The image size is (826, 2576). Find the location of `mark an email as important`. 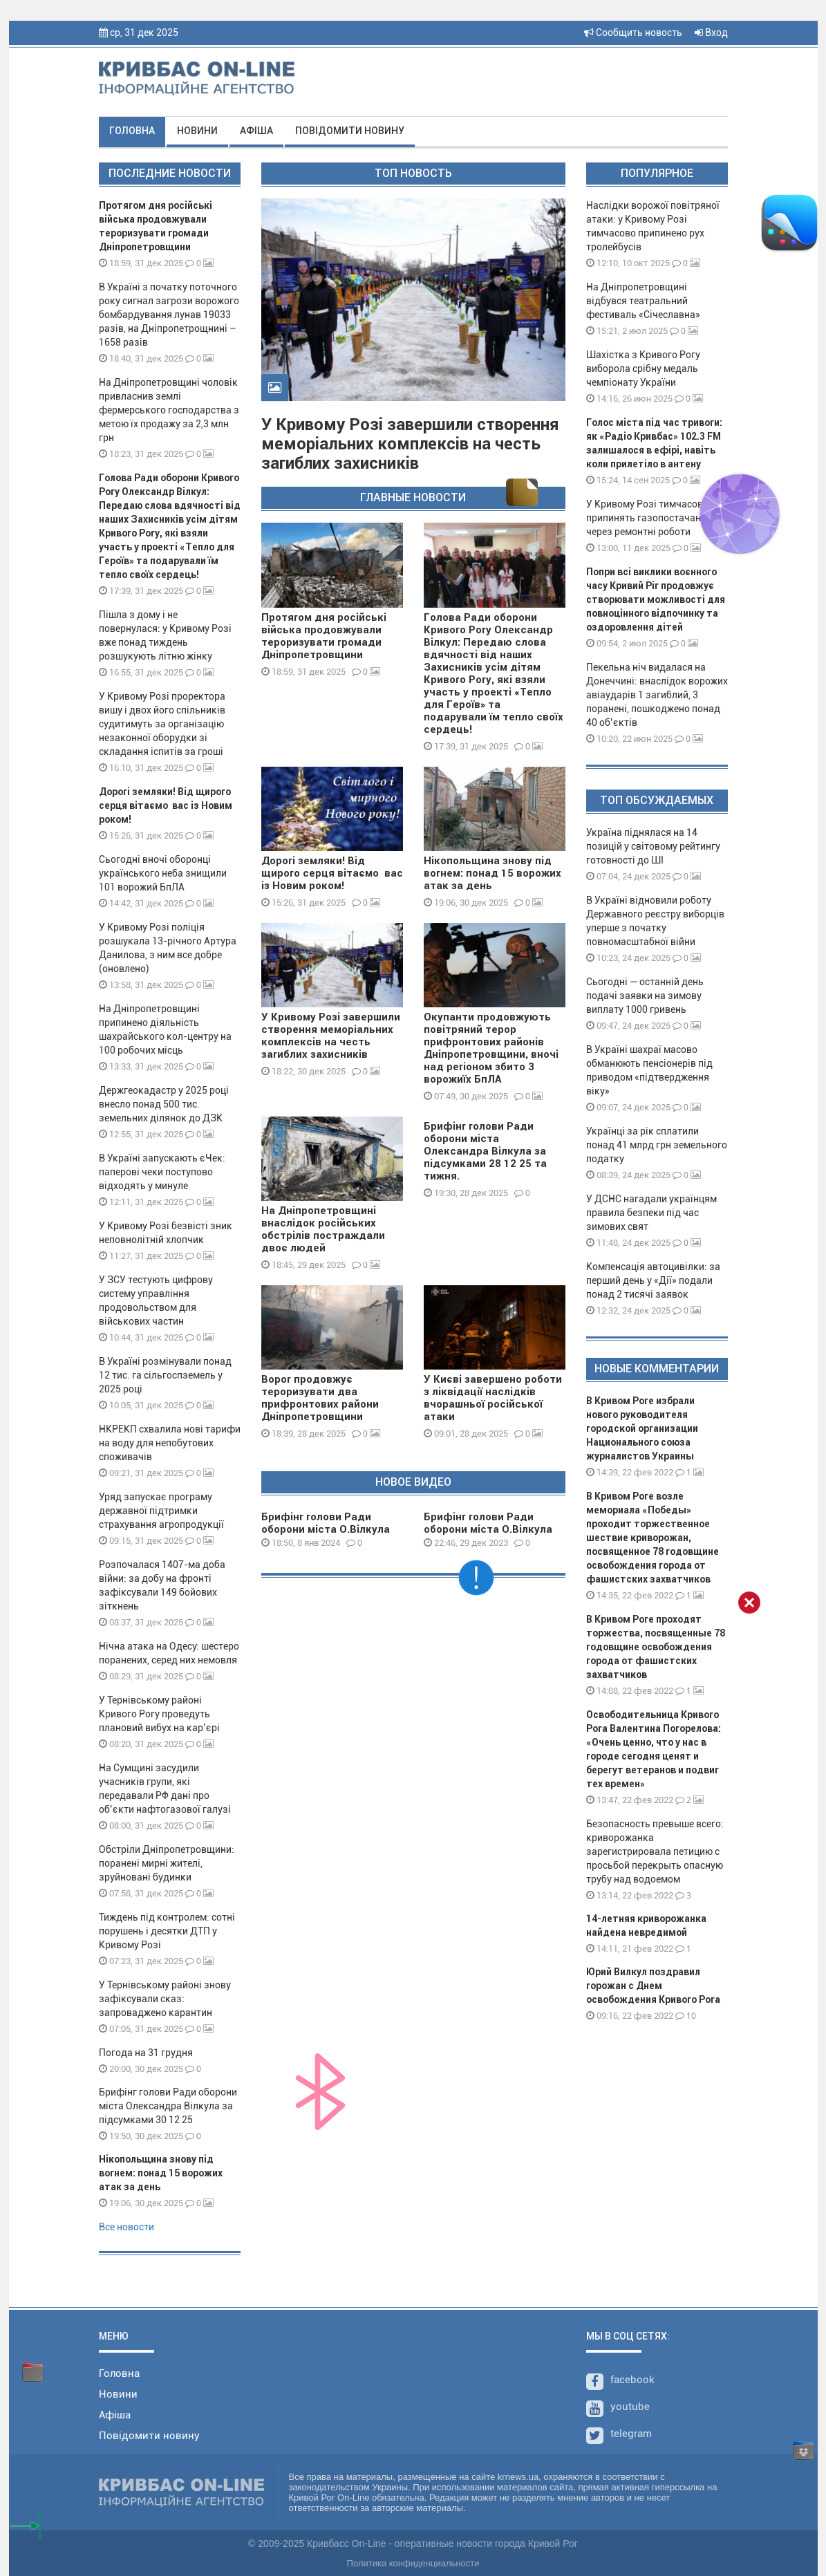

mark an email as important is located at coordinates (476, 1578).